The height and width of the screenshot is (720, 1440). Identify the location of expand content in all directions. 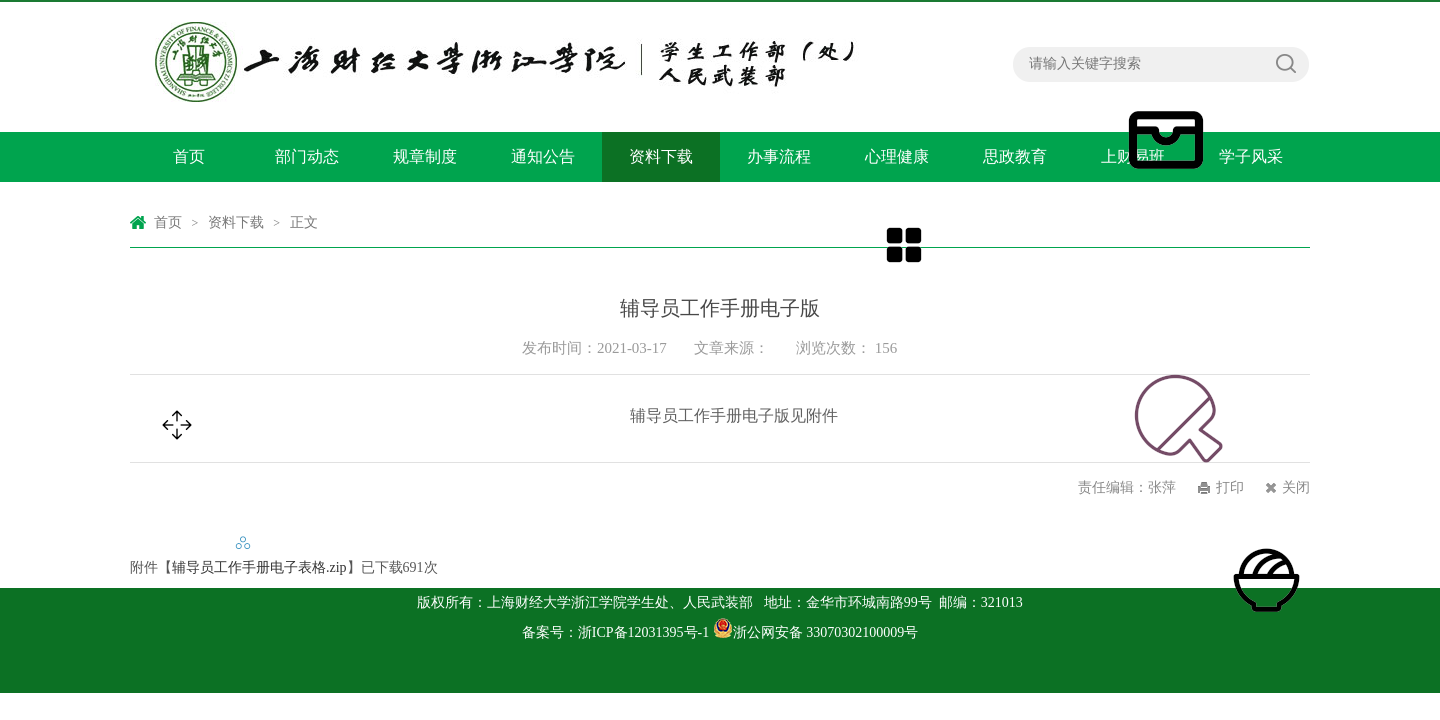
(177, 425).